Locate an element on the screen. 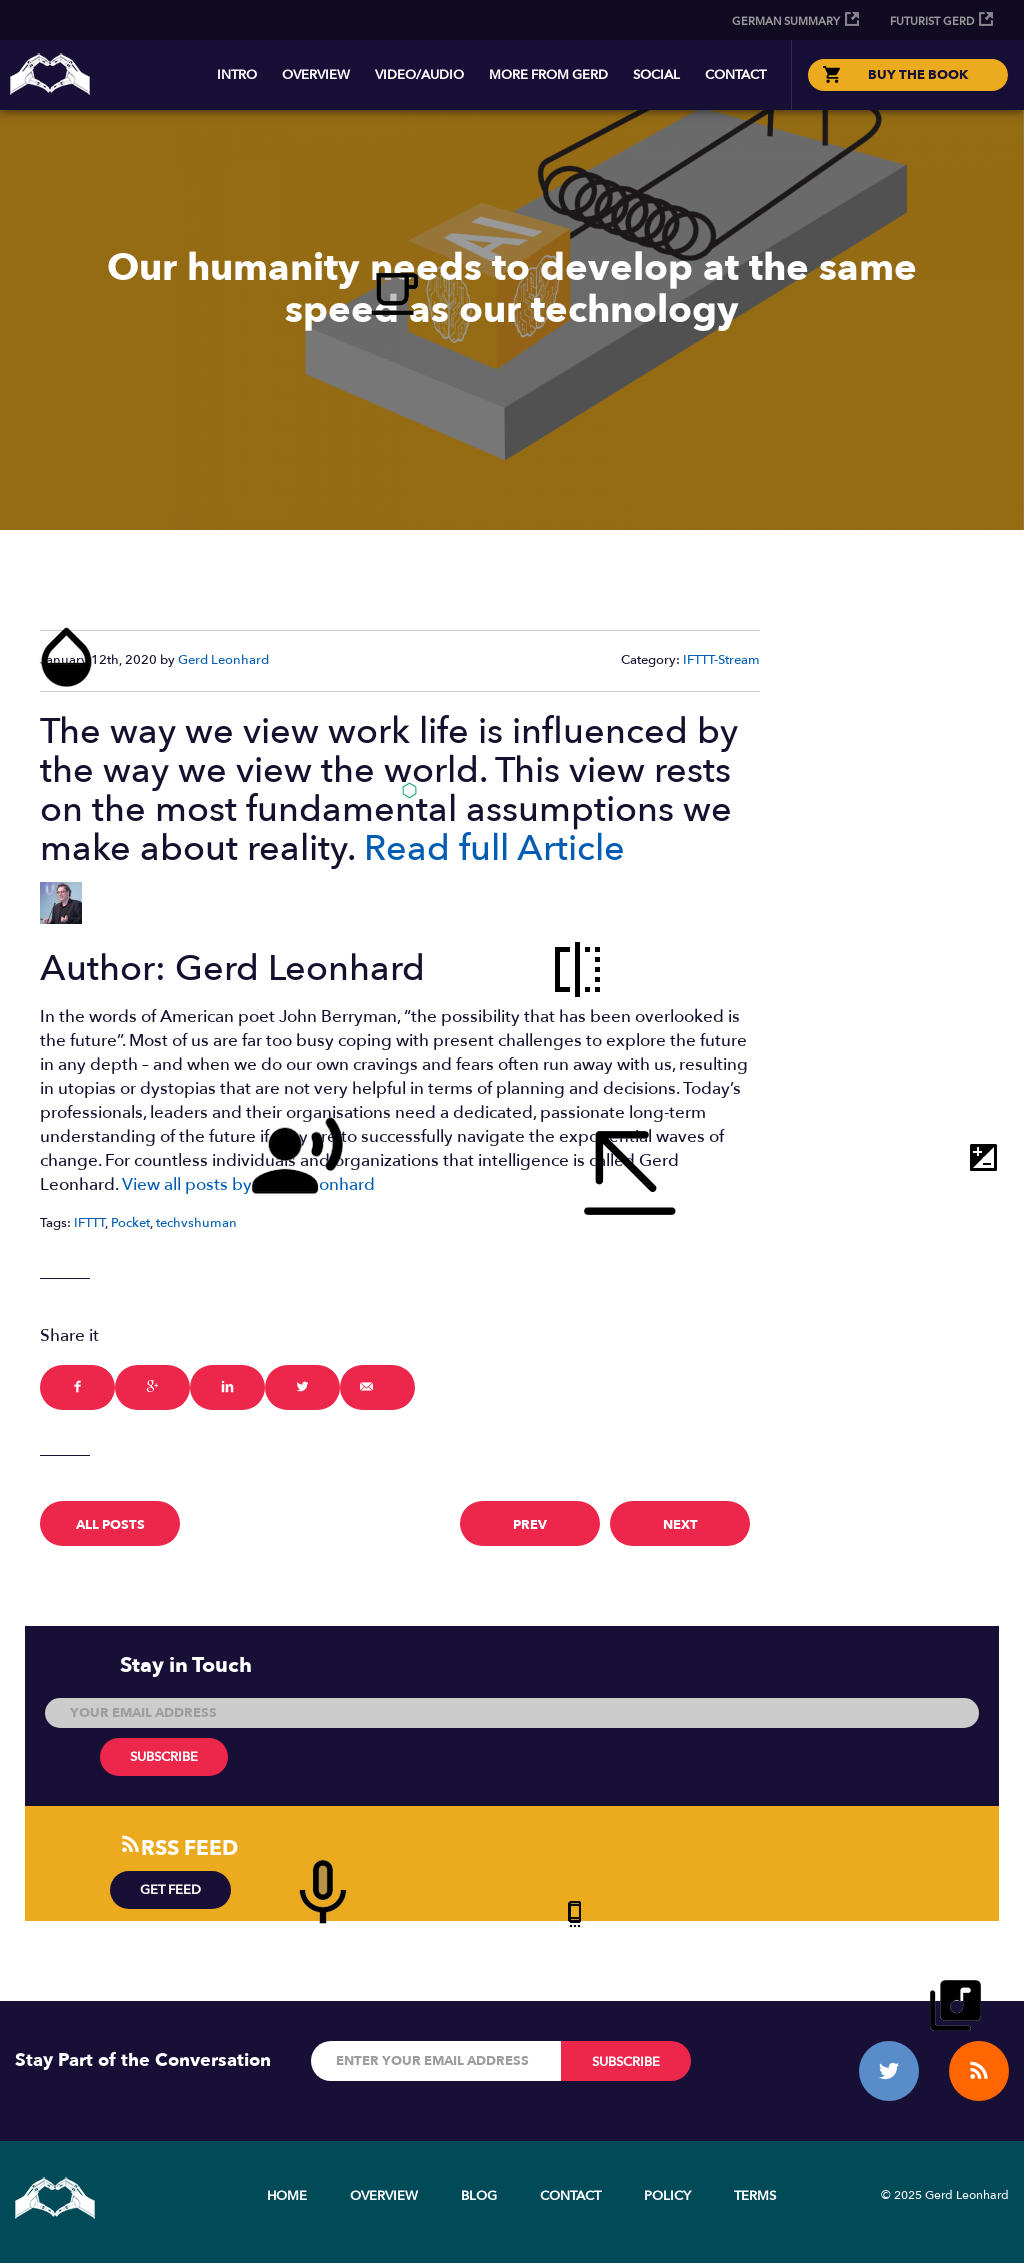 This screenshot has width=1024, height=2263. find nearby coffee shops or cafes is located at coordinates (395, 294).